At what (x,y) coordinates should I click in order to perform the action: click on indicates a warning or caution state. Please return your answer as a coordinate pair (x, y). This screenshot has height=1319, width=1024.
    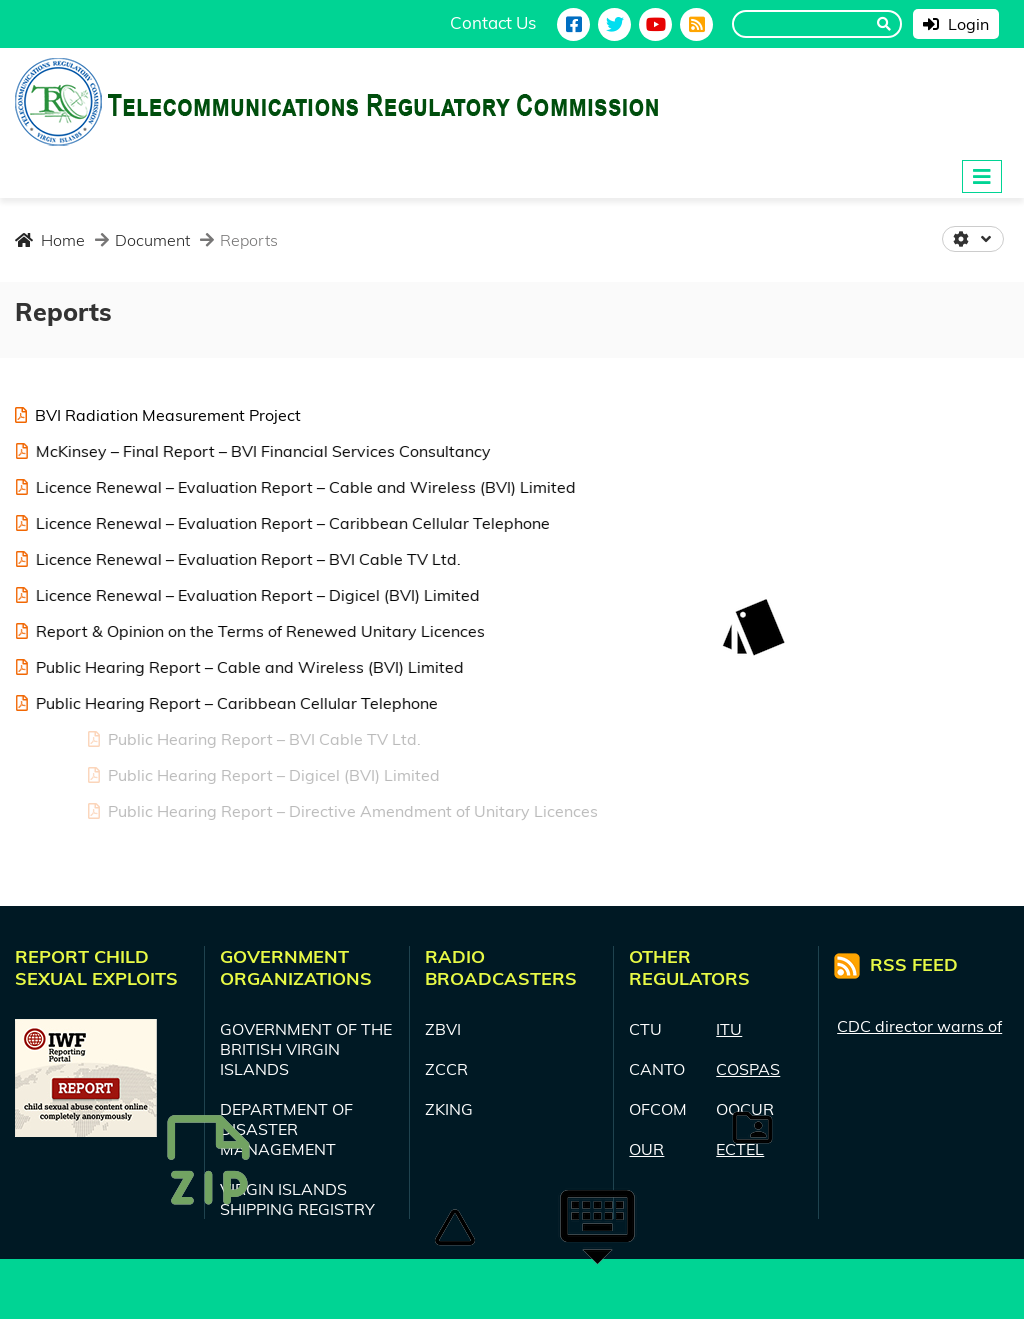
    Looking at the image, I should click on (455, 1228).